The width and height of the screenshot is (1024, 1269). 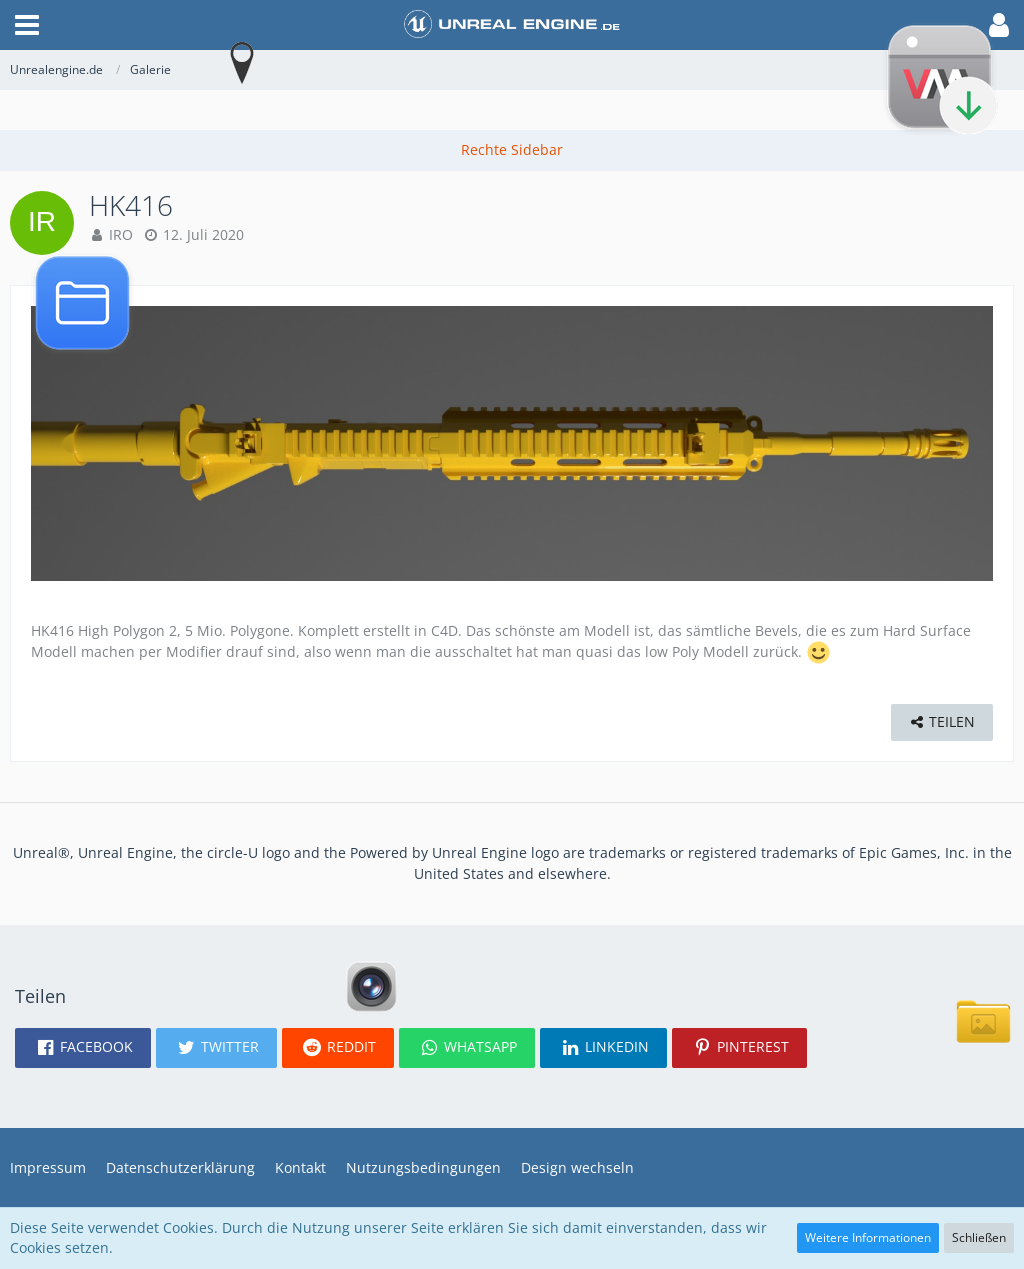 I want to click on open your images folder, so click(x=983, y=1021).